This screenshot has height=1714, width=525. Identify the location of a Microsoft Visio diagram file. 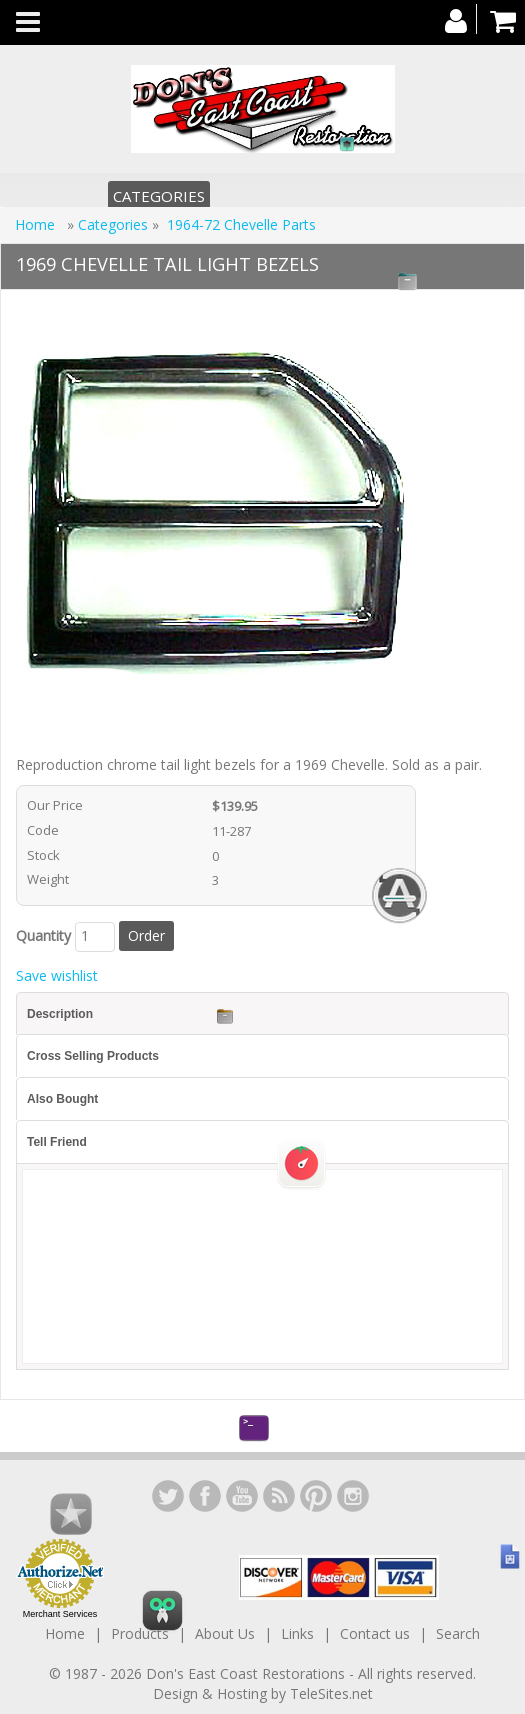
(510, 1557).